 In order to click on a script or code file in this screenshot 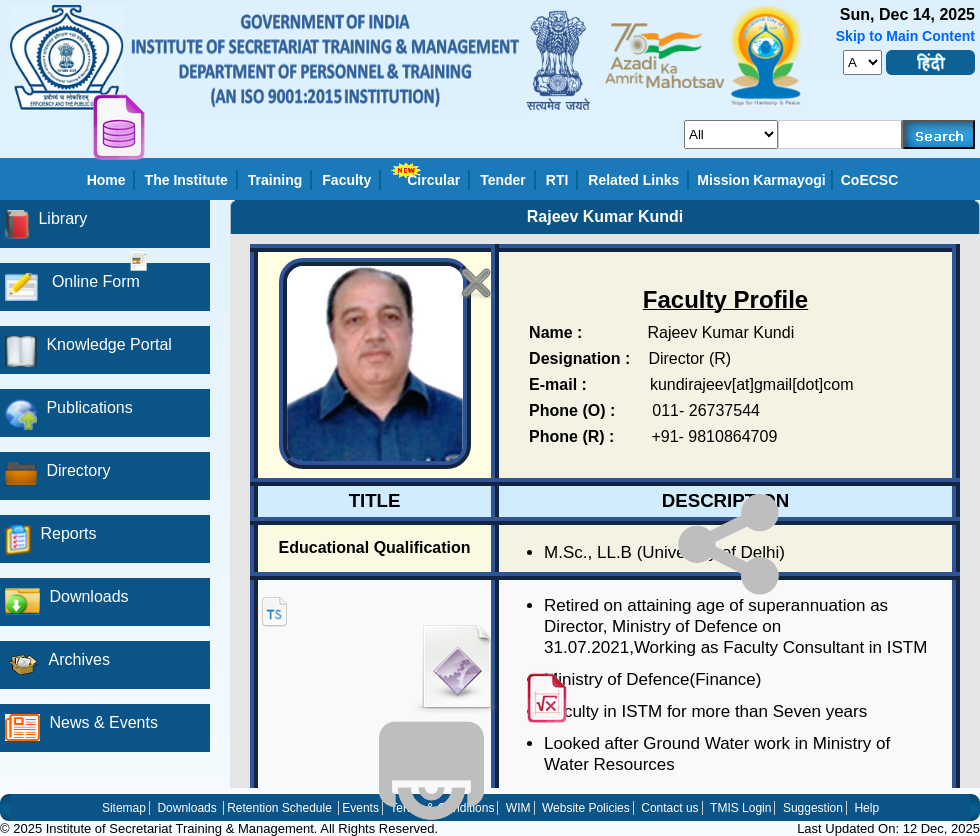, I will do `click(458, 666)`.